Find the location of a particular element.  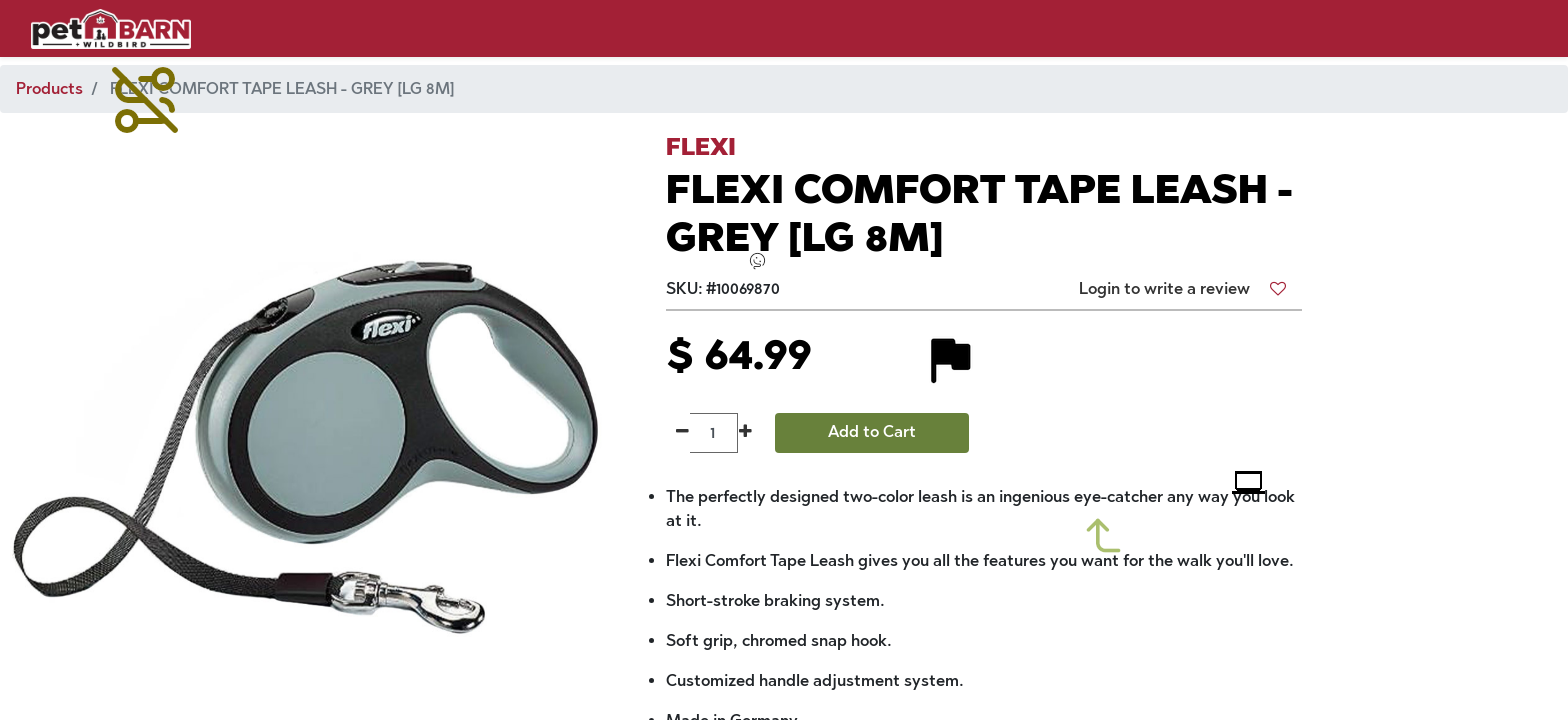

disable route navigation is located at coordinates (145, 100).